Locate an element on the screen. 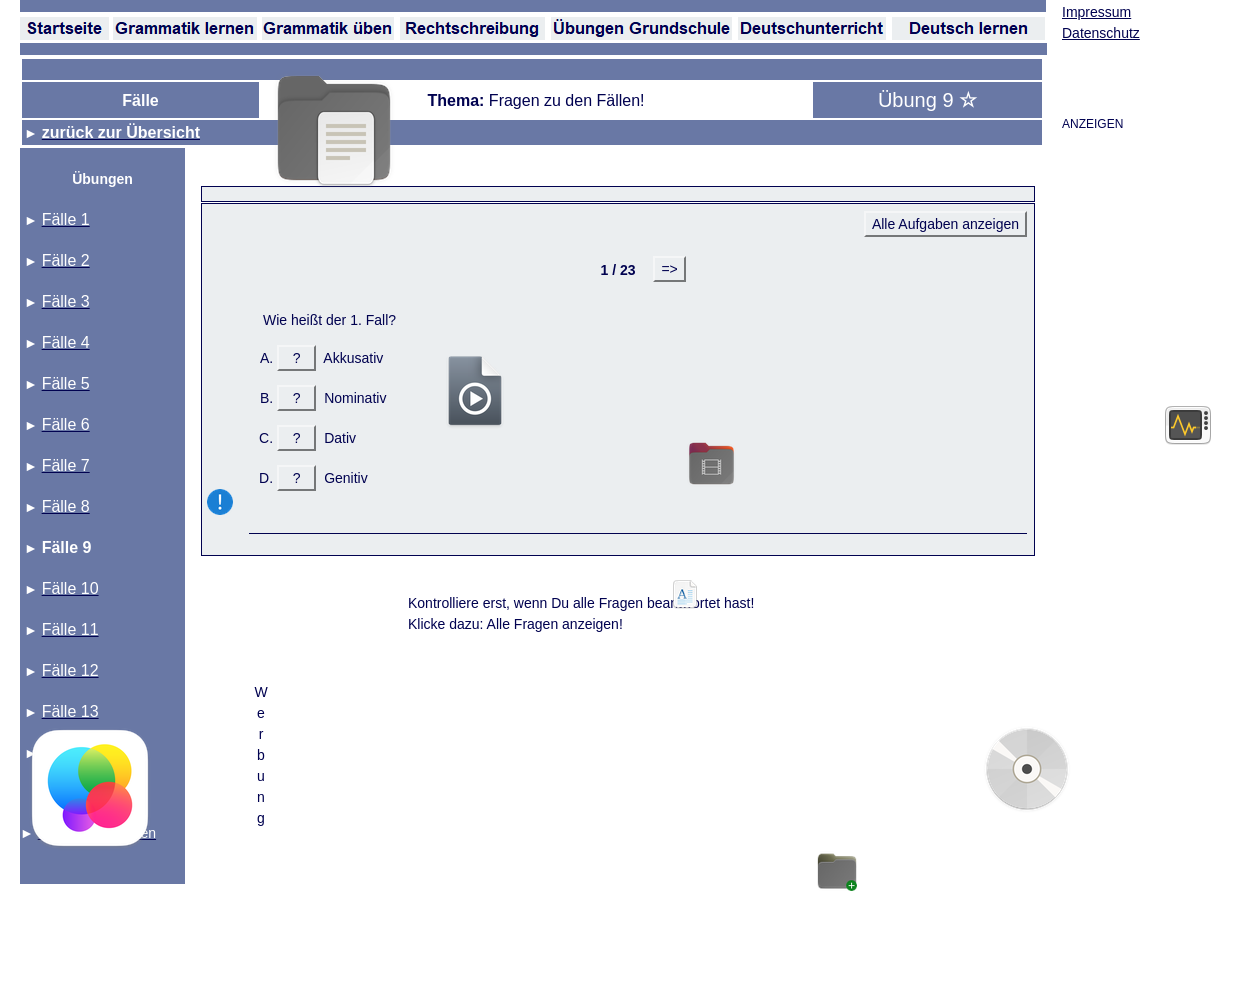  mark email as important is located at coordinates (220, 502).